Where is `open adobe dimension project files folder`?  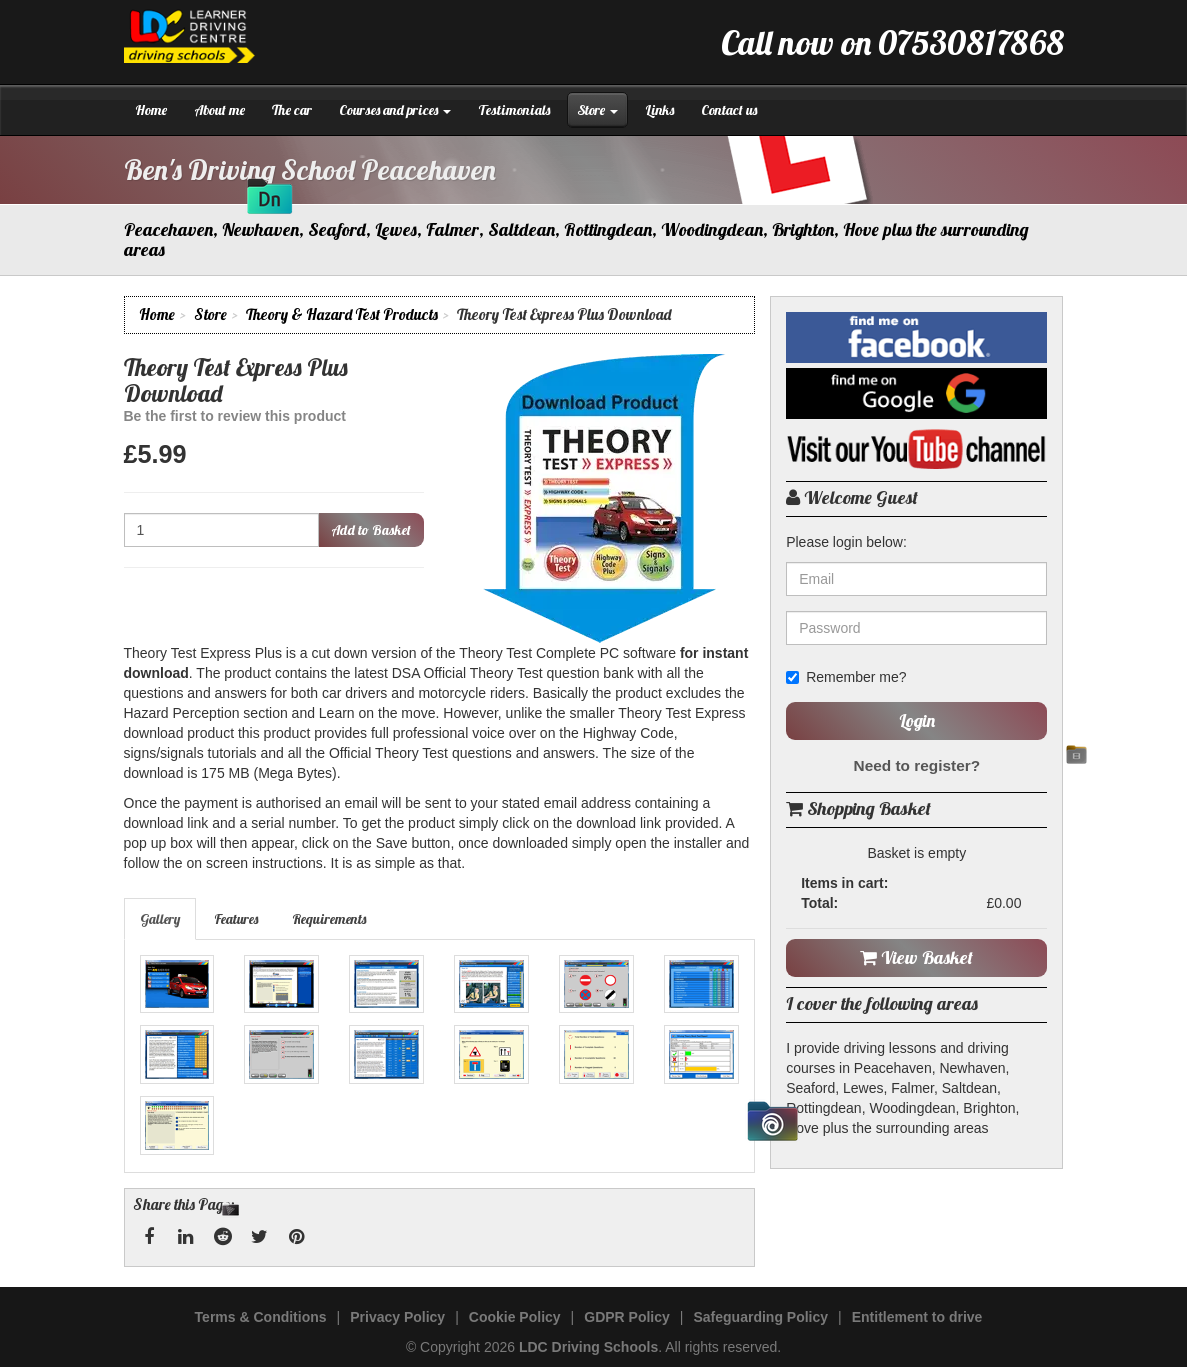
open adobe dimension project files folder is located at coordinates (269, 197).